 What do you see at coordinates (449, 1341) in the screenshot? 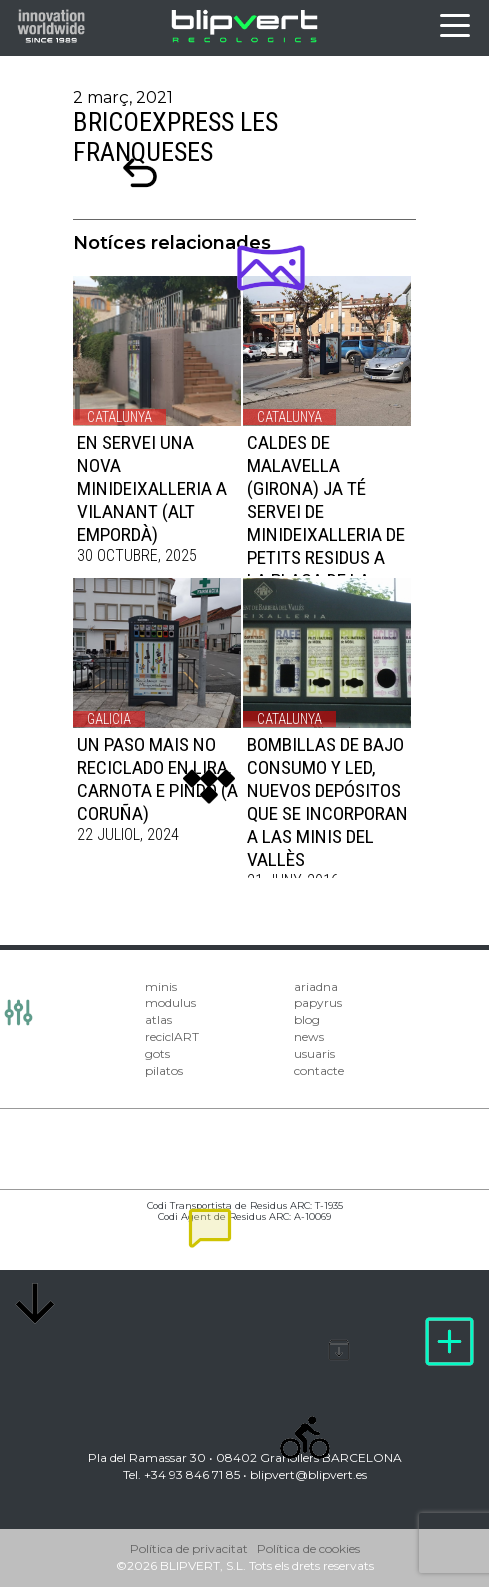
I see `add a new item or entry` at bounding box center [449, 1341].